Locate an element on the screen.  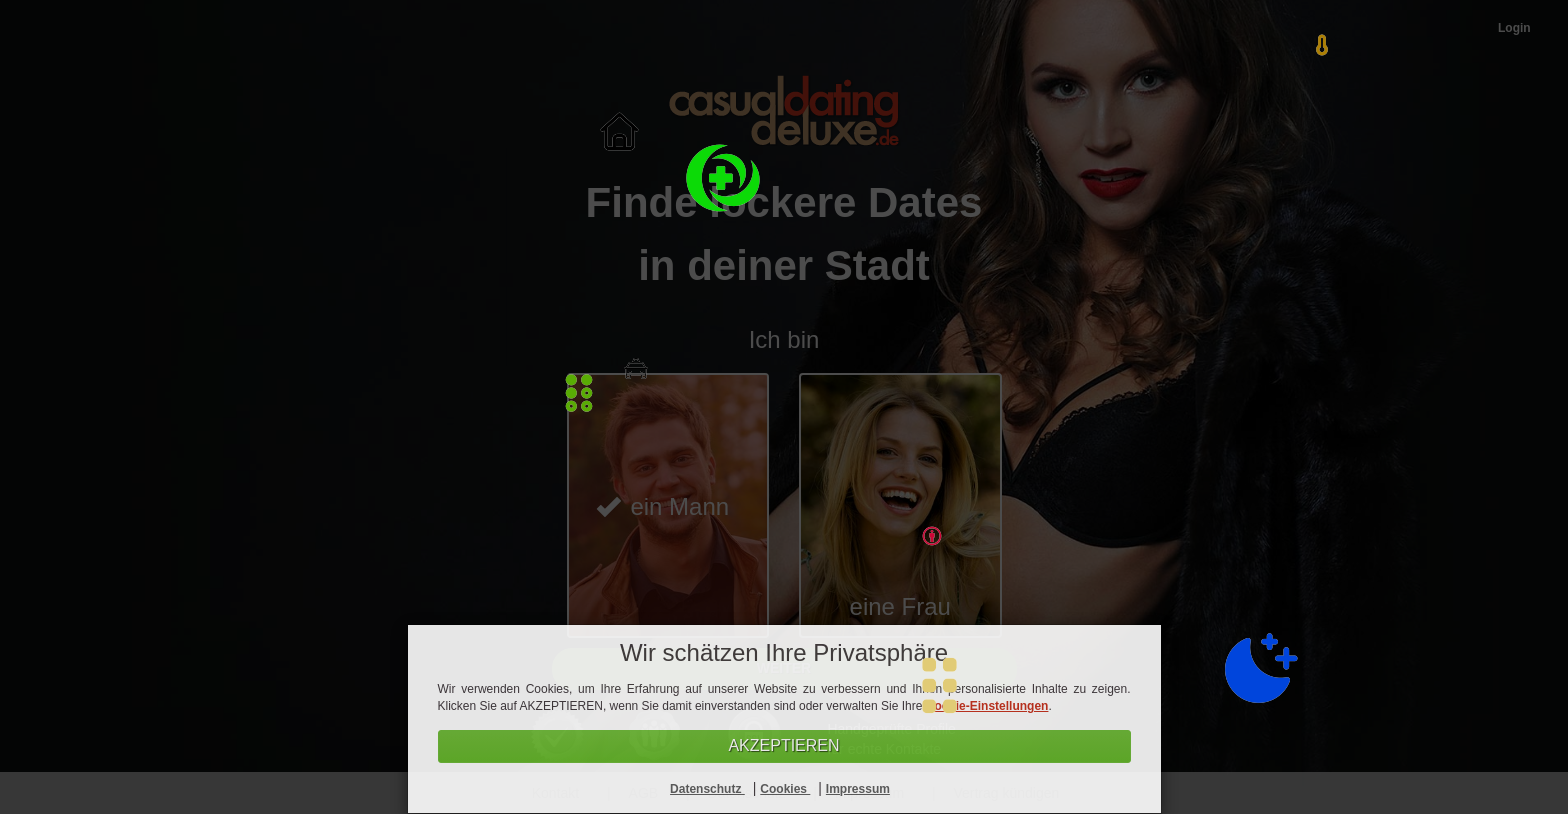
request a taxi or cab ride is located at coordinates (636, 370).